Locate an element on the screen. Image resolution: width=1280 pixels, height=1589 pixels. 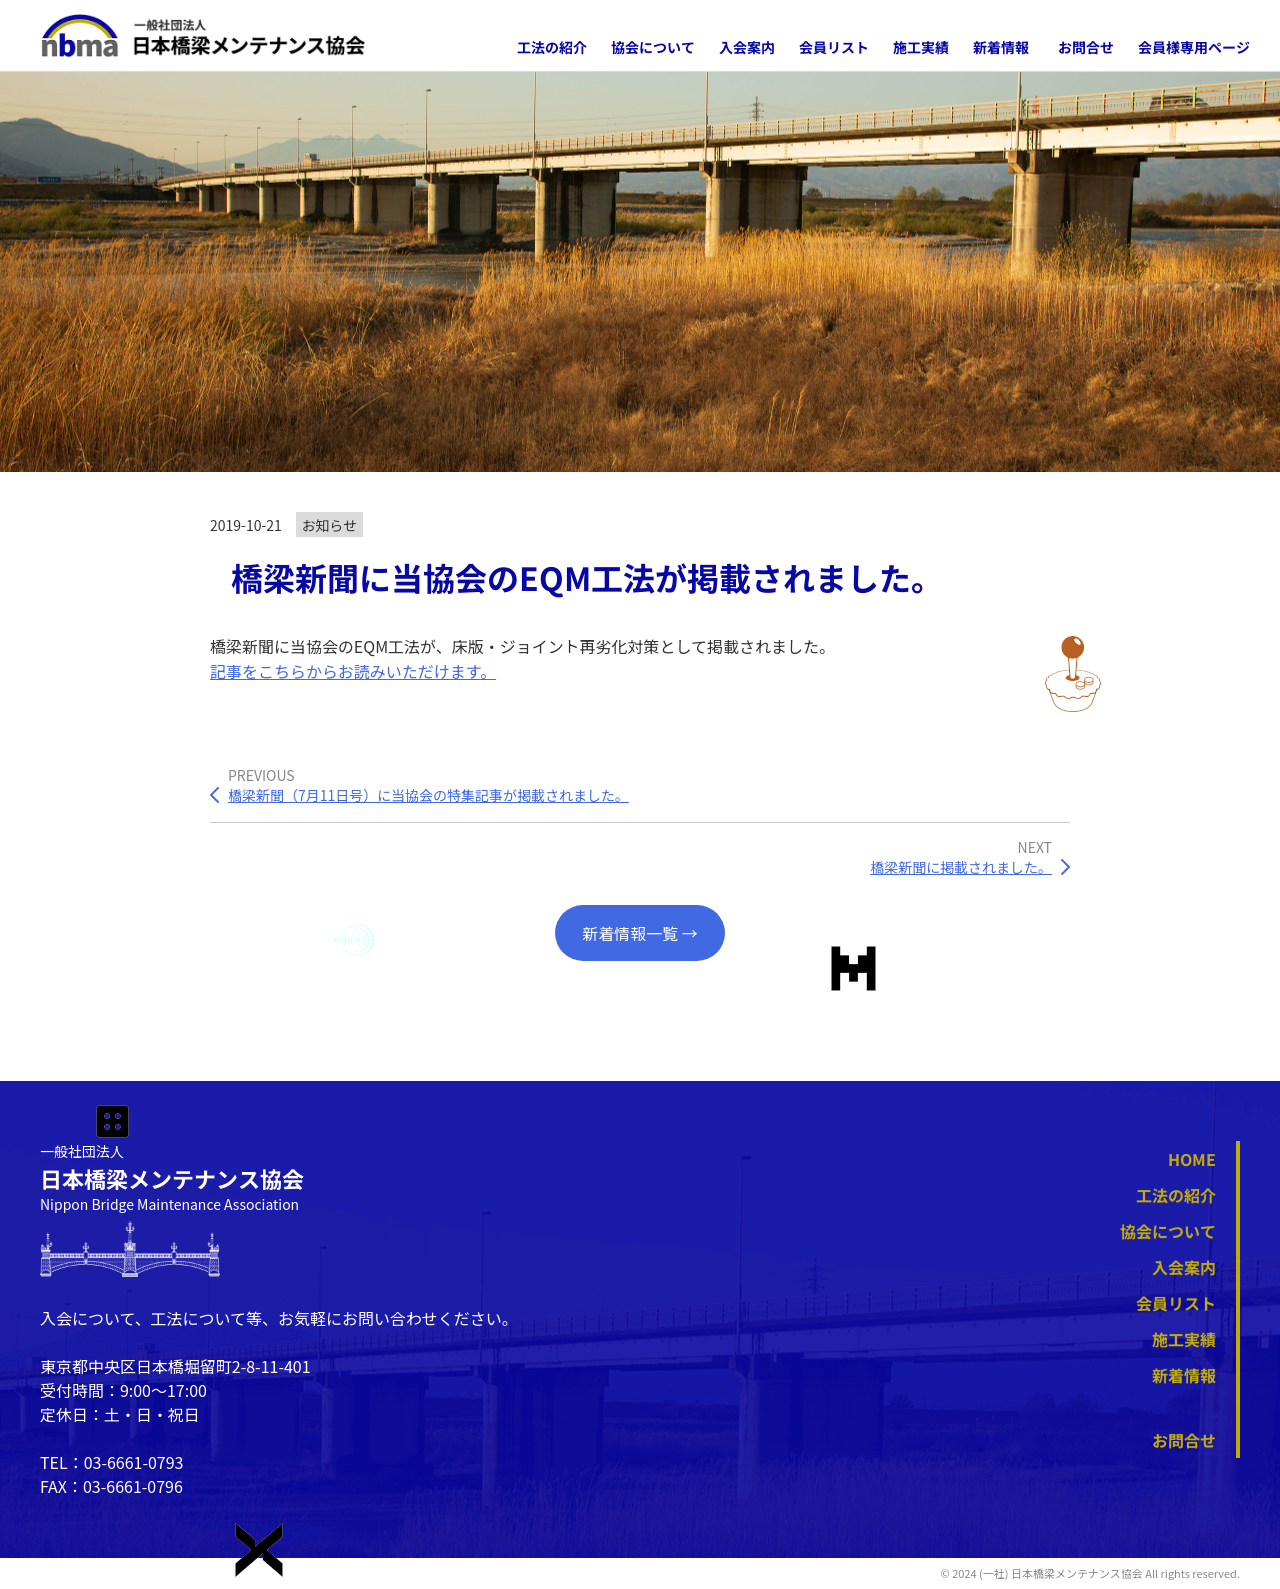
open the StockX app is located at coordinates (259, 1550).